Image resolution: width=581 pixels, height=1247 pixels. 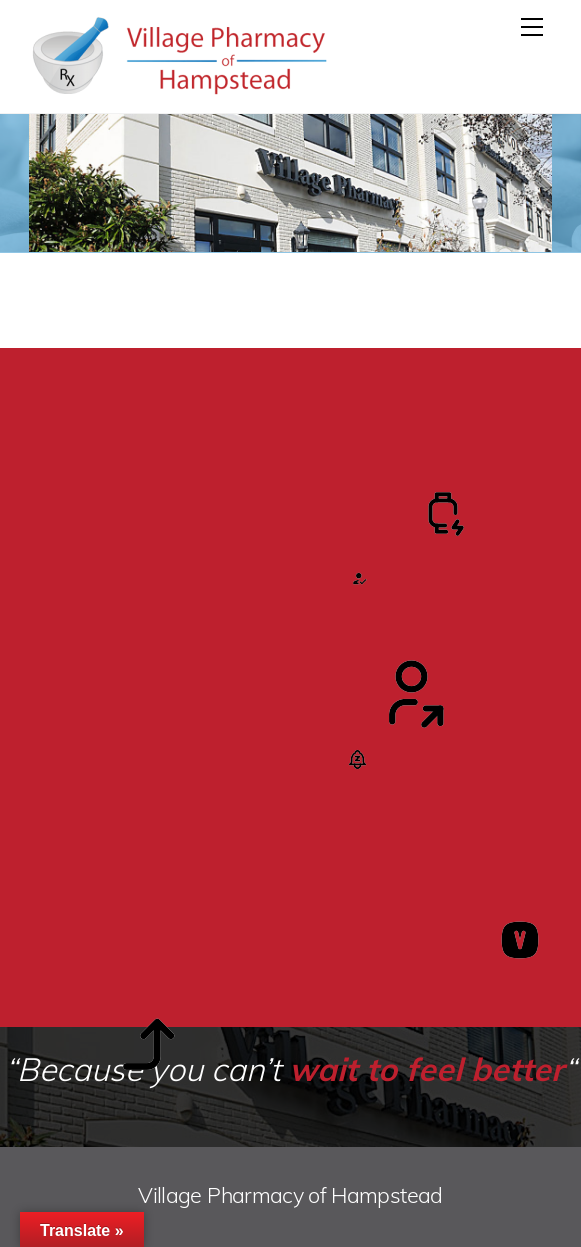 What do you see at coordinates (520, 940) in the screenshot?
I see `indicates a verified status or badge` at bounding box center [520, 940].